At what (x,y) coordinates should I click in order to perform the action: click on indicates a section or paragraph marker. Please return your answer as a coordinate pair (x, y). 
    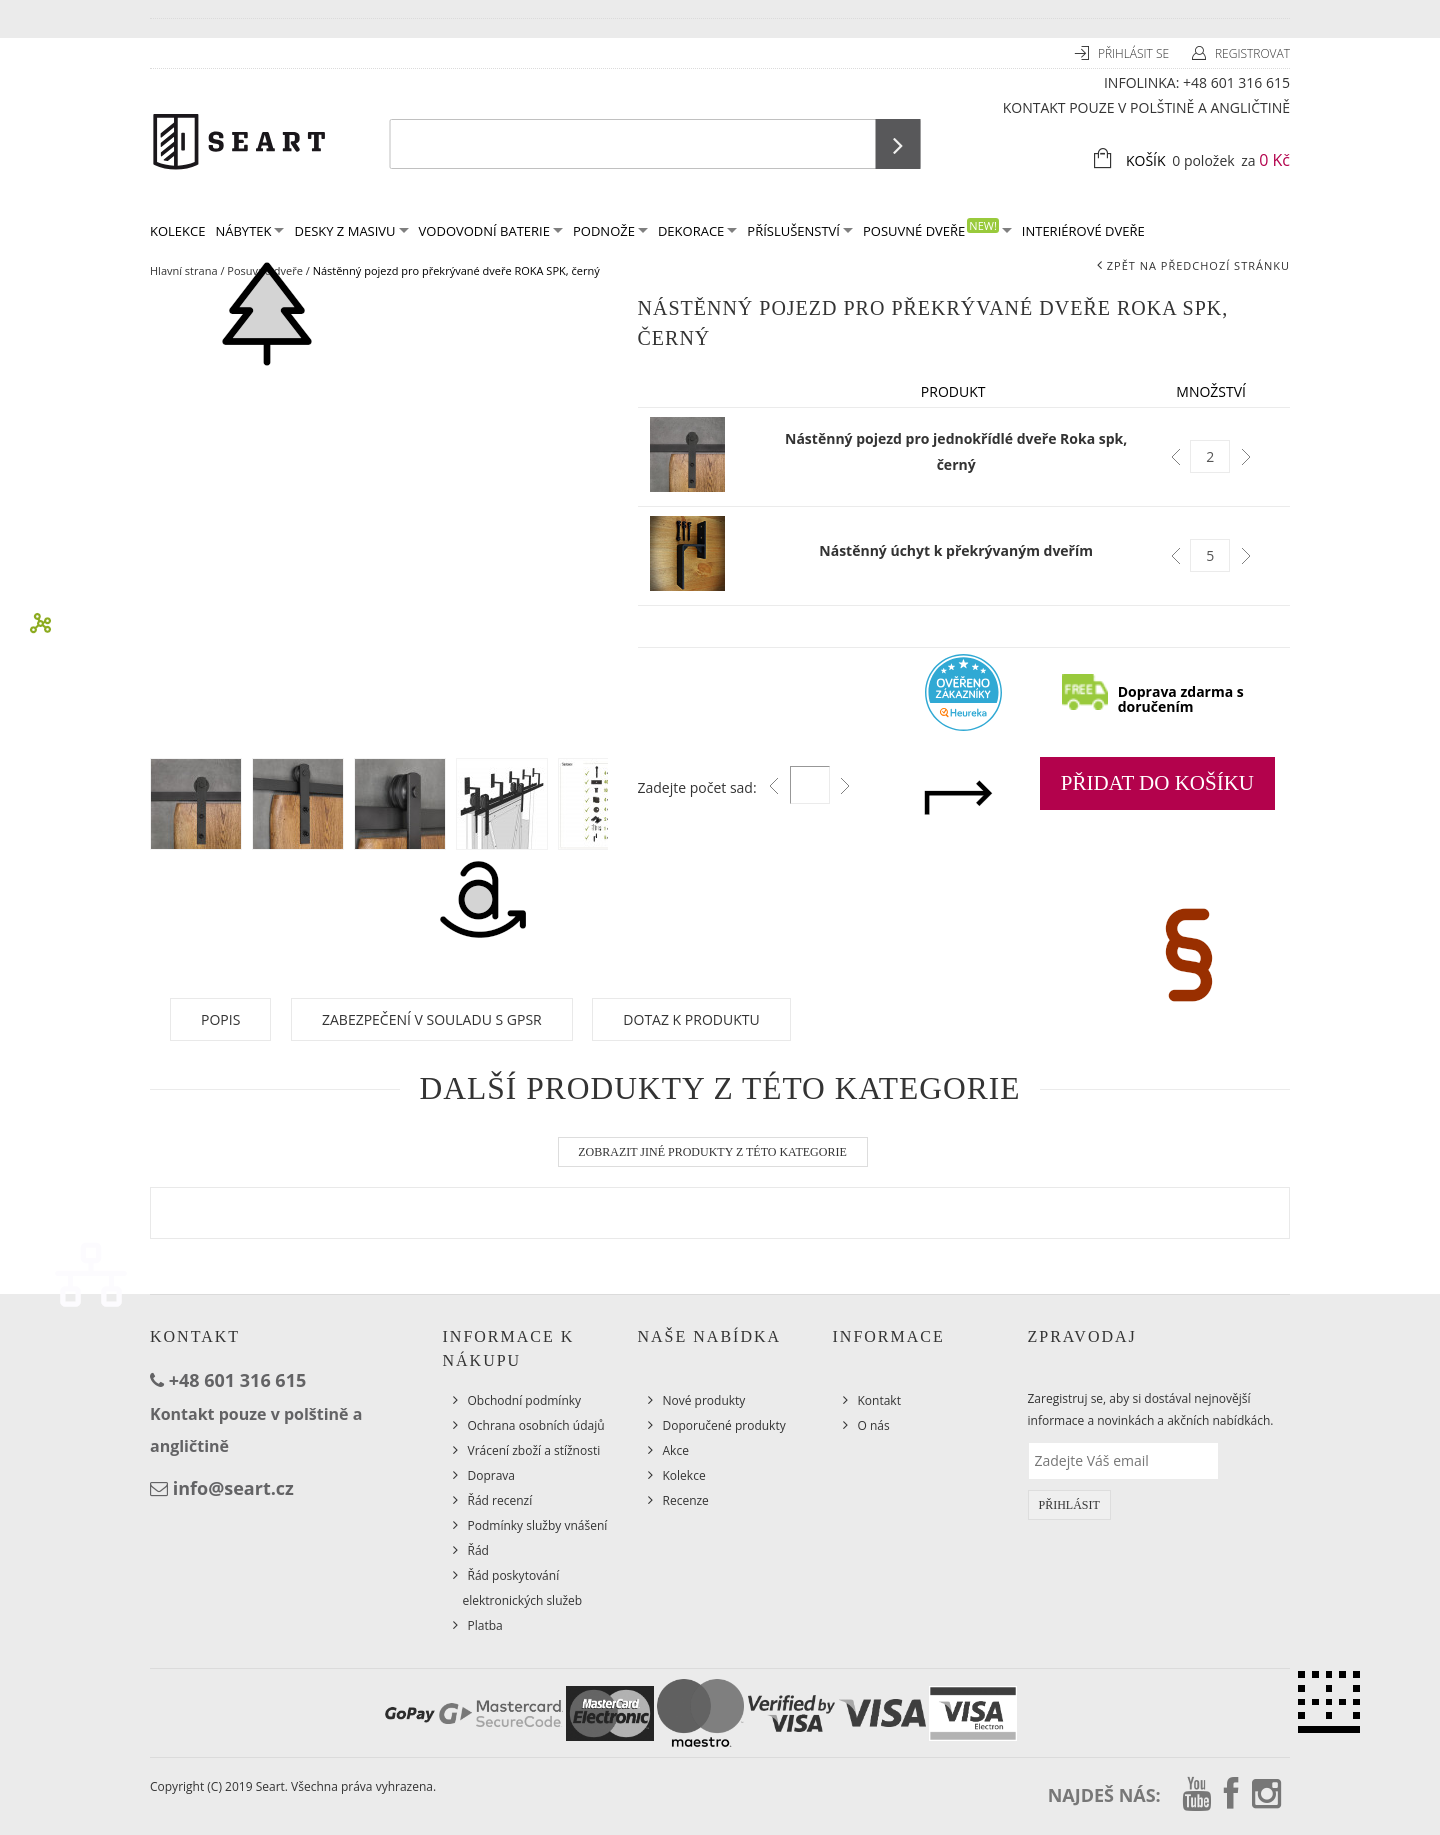
    Looking at the image, I should click on (1189, 955).